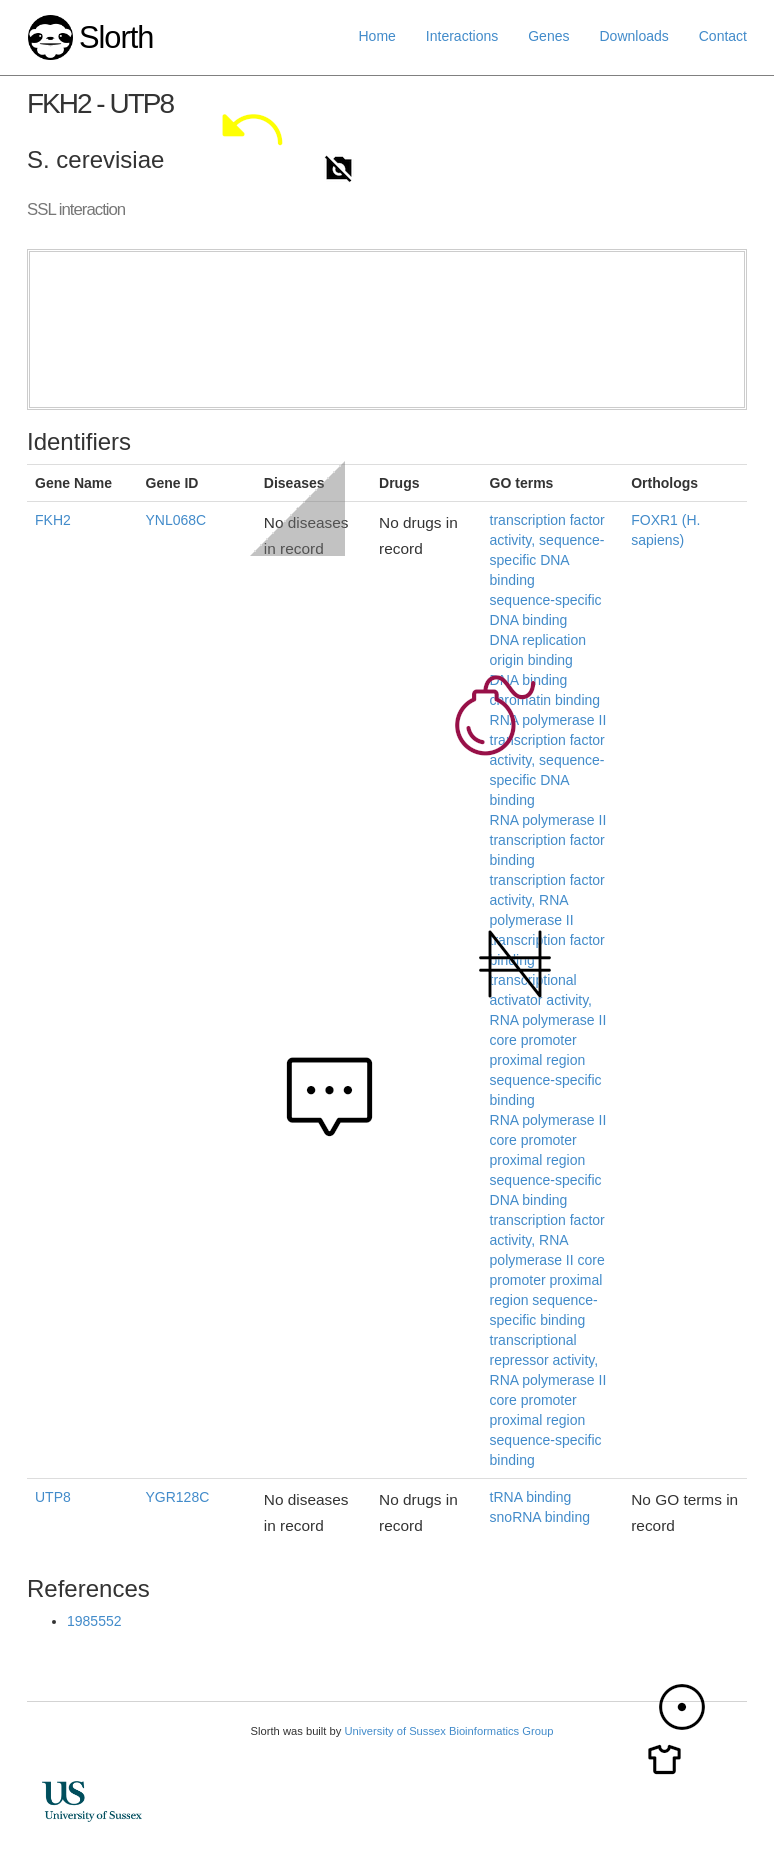  I want to click on undo last action, so click(253, 127).